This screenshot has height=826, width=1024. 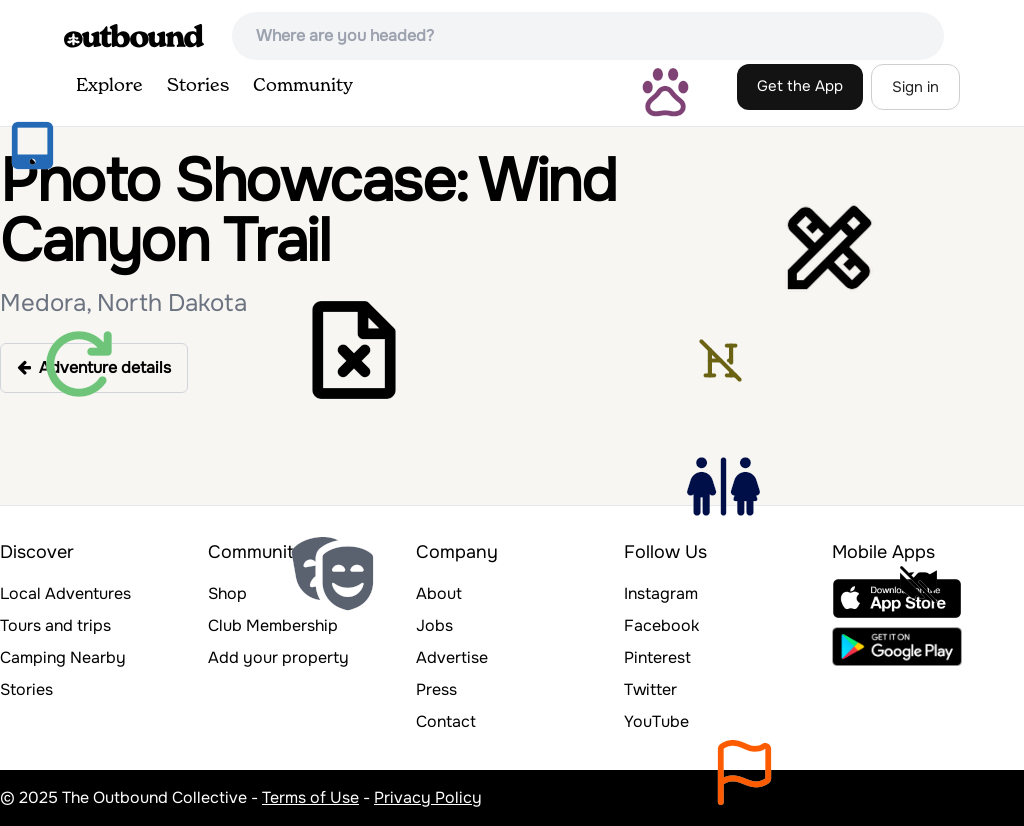 What do you see at coordinates (829, 248) in the screenshot?
I see `access design tools and services` at bounding box center [829, 248].